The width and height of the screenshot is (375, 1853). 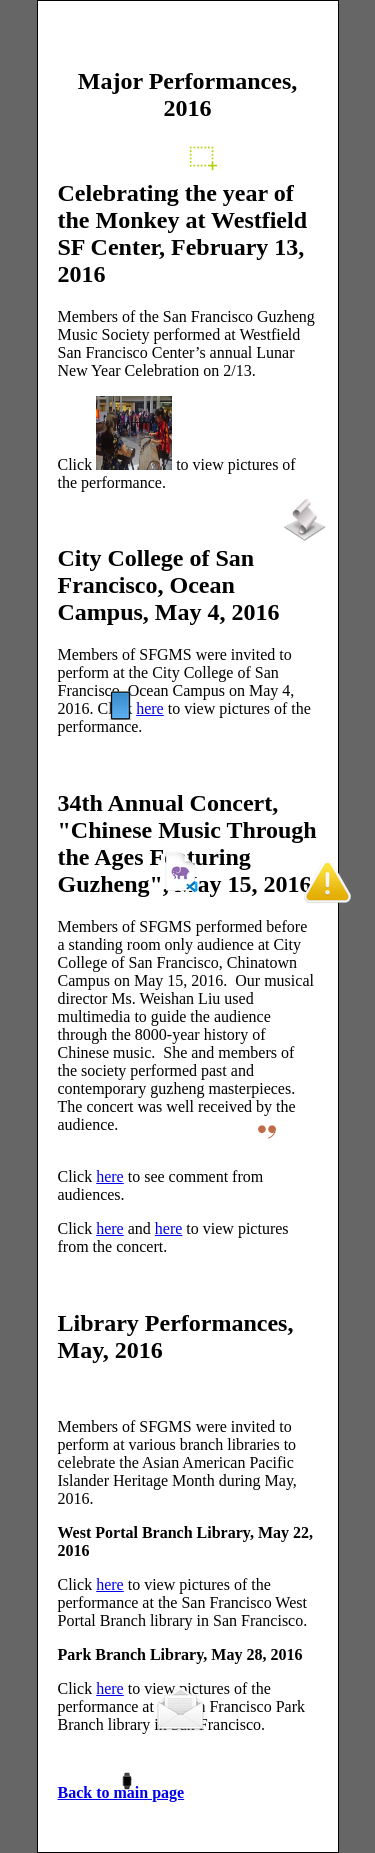 What do you see at coordinates (127, 1781) in the screenshot?
I see `apple watch device icon` at bounding box center [127, 1781].